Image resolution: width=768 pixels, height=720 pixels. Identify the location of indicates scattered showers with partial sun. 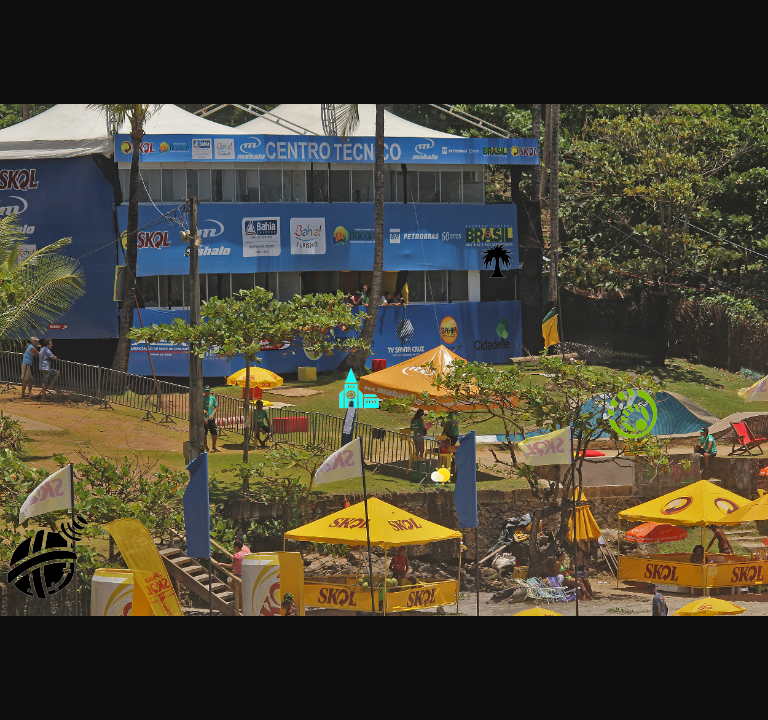
(442, 475).